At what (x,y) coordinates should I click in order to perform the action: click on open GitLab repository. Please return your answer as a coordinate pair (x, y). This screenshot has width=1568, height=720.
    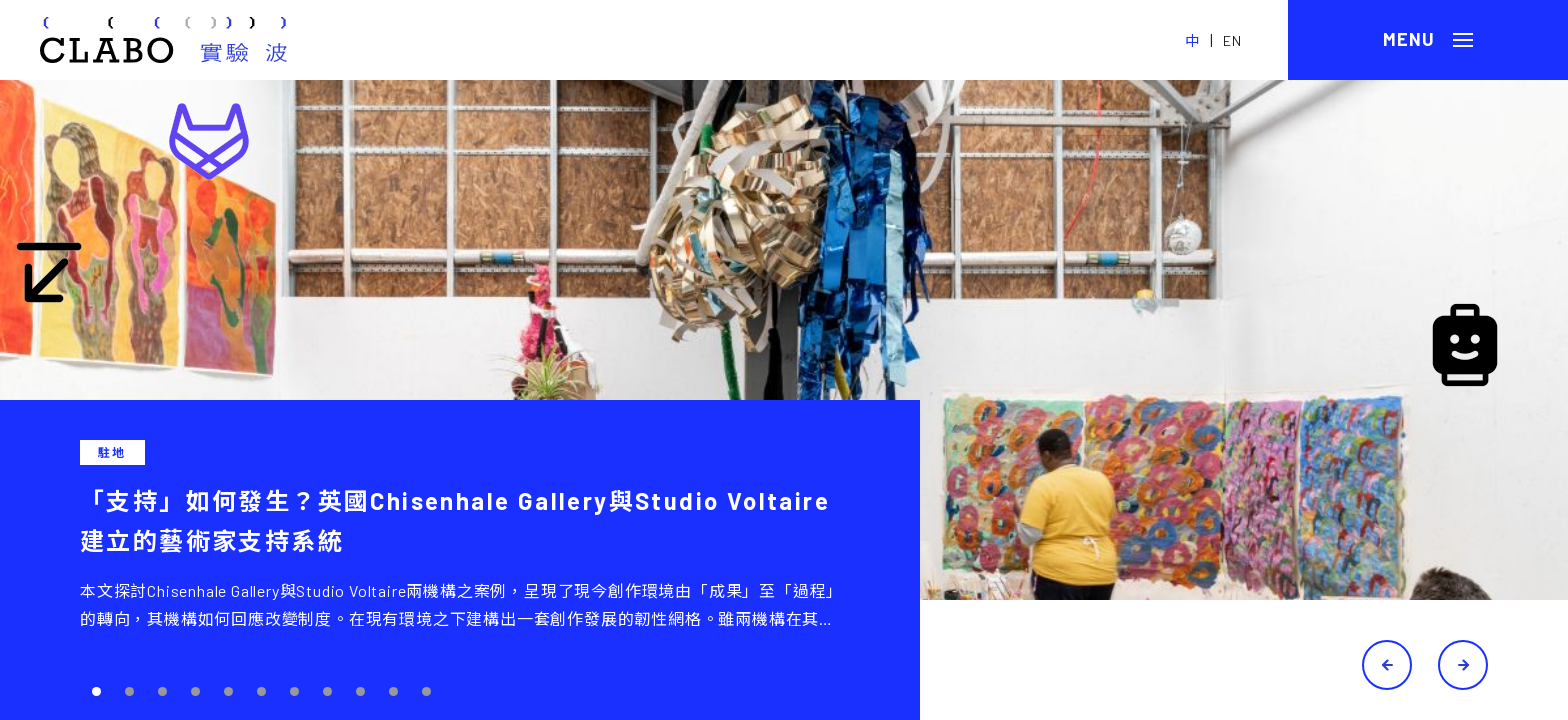
    Looking at the image, I should click on (209, 140).